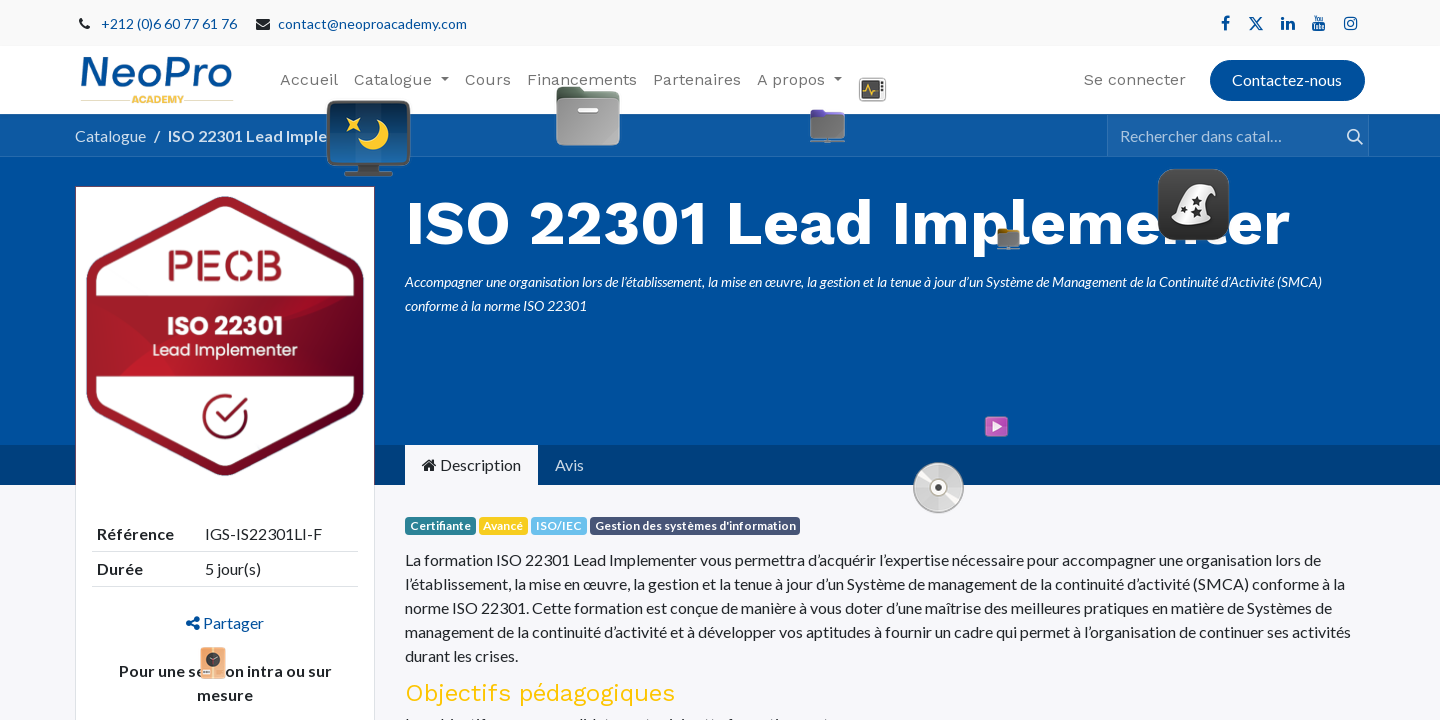 This screenshot has height=720, width=1440. Describe the element at coordinates (827, 125) in the screenshot. I see `access a remote or network folder` at that location.